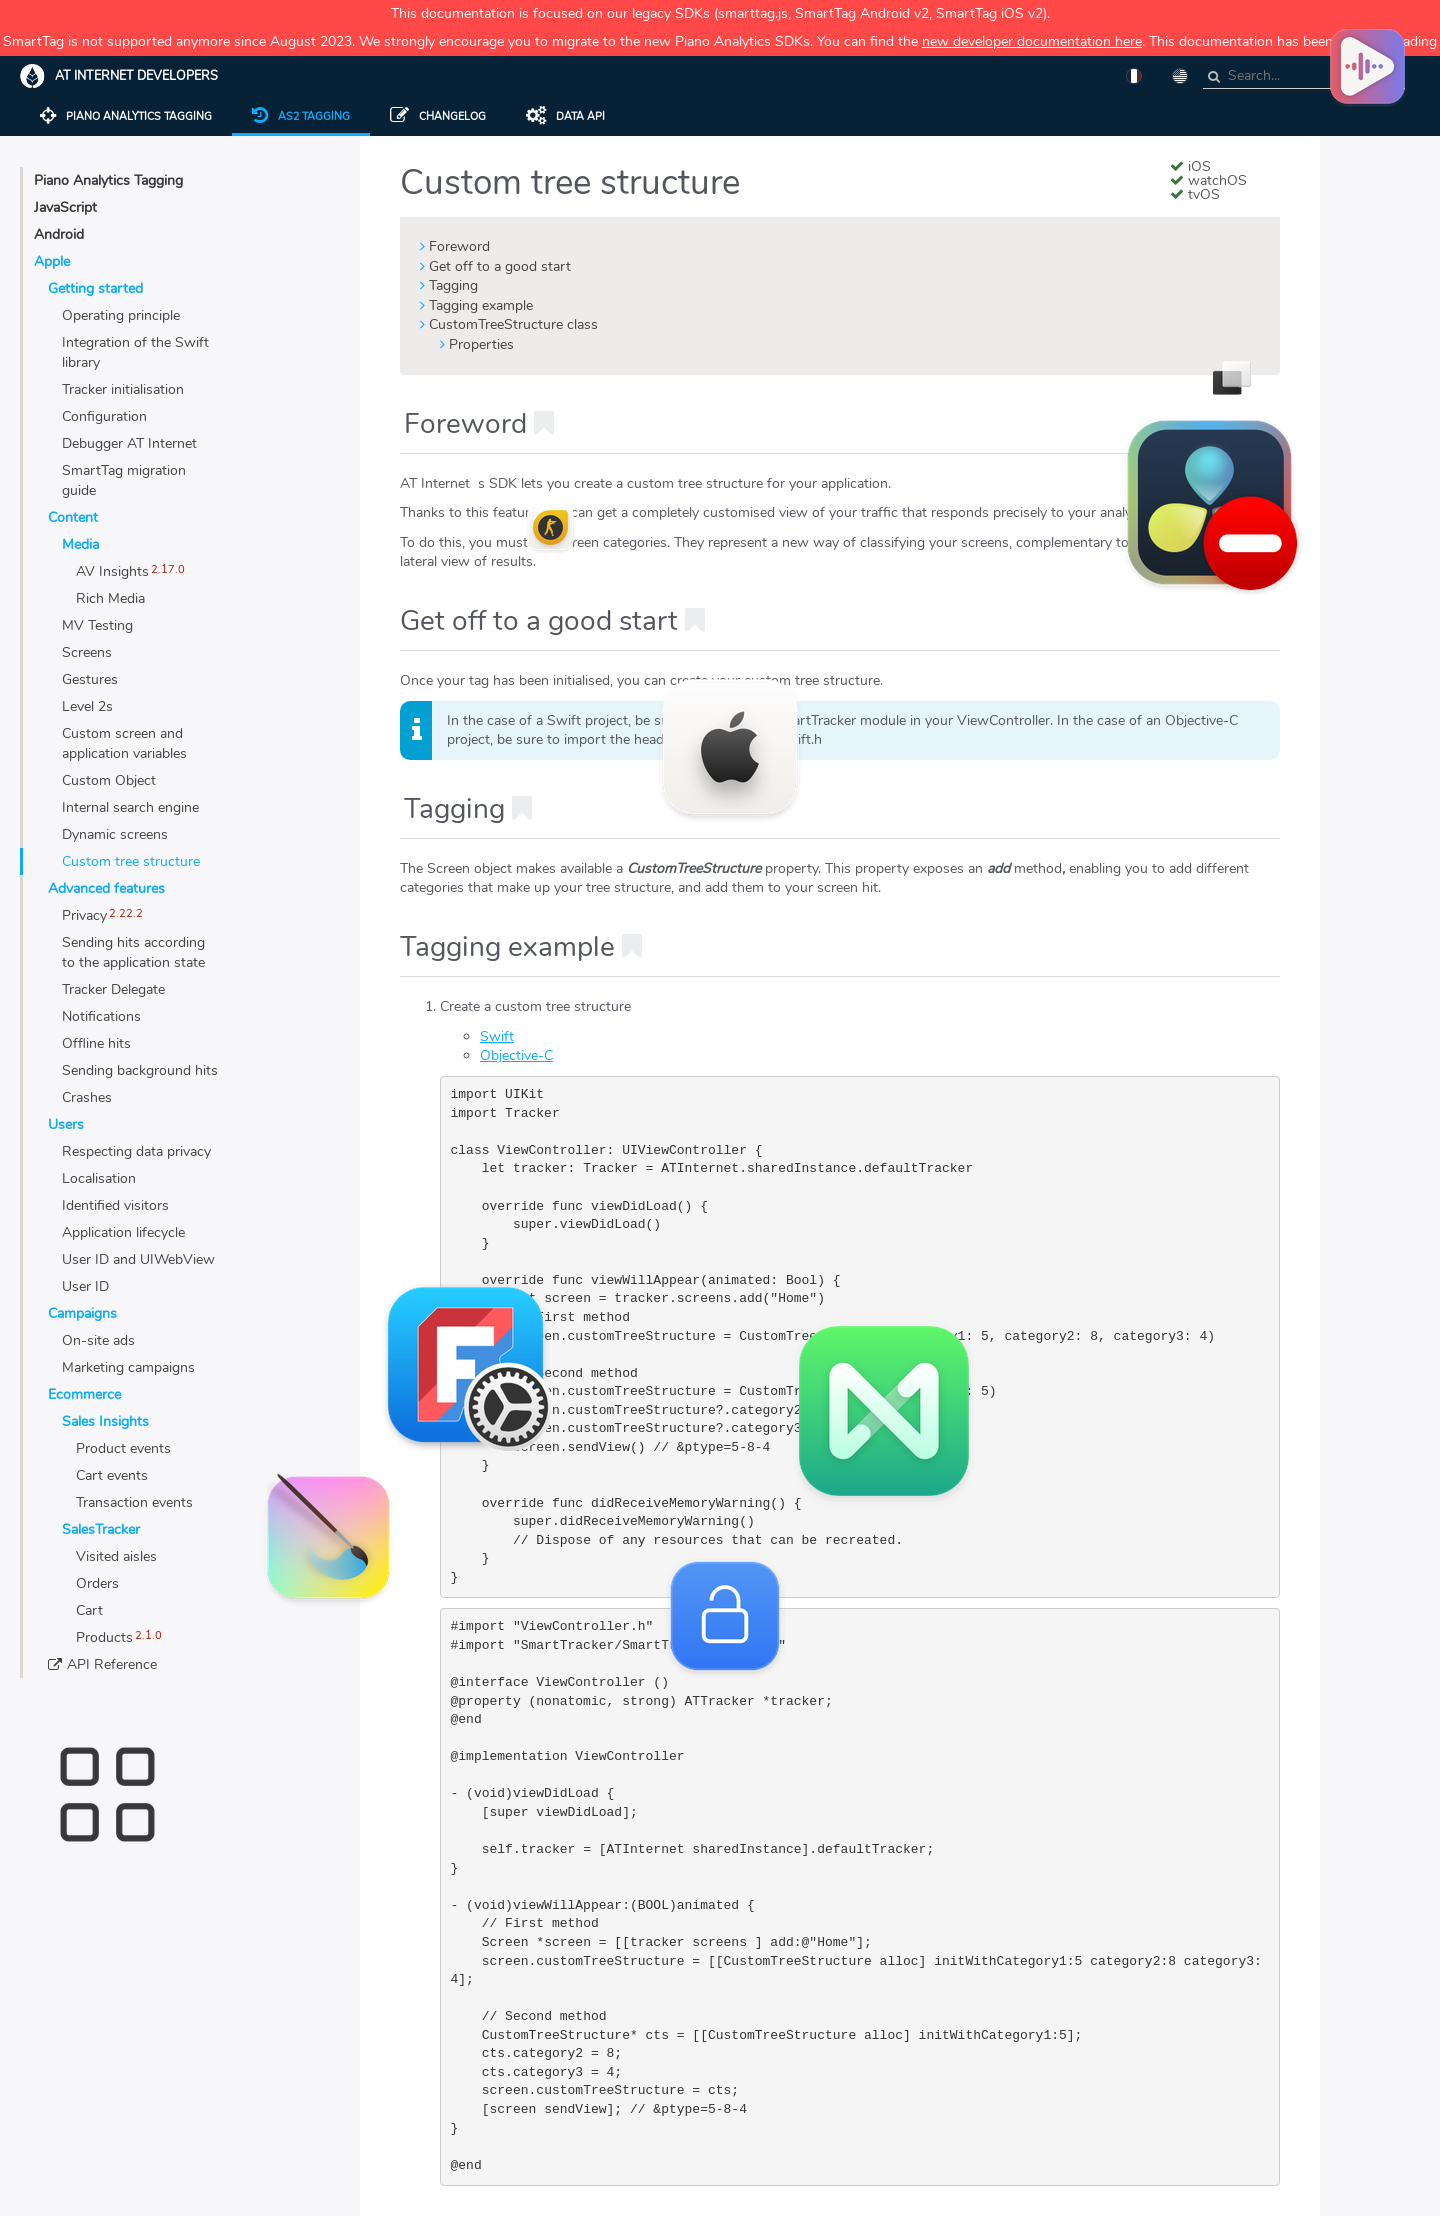 This screenshot has height=2216, width=1440. What do you see at coordinates (730, 747) in the screenshot?
I see `open system preferences or settings` at bounding box center [730, 747].